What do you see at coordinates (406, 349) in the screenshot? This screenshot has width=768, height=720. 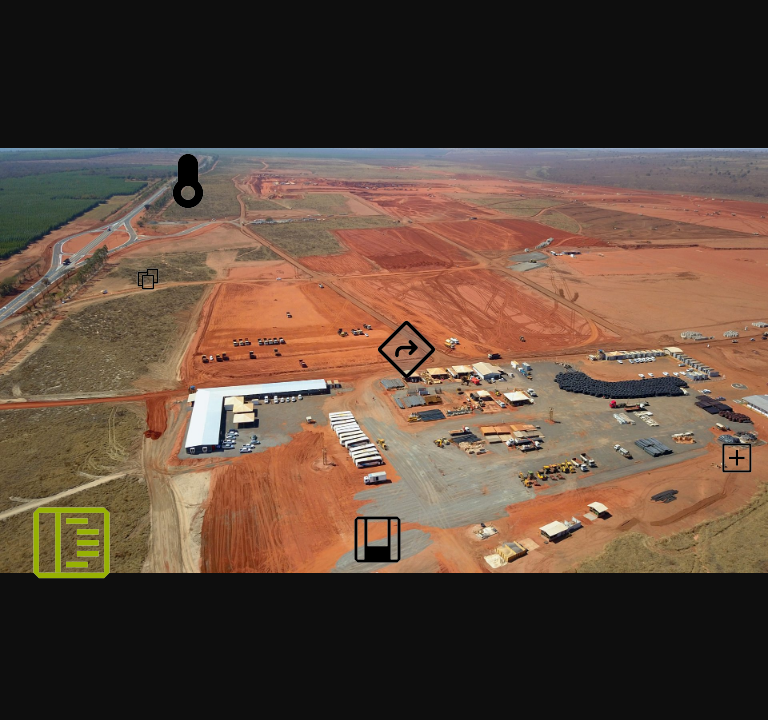 I see `indicates a turn or direction in navigation` at bounding box center [406, 349].